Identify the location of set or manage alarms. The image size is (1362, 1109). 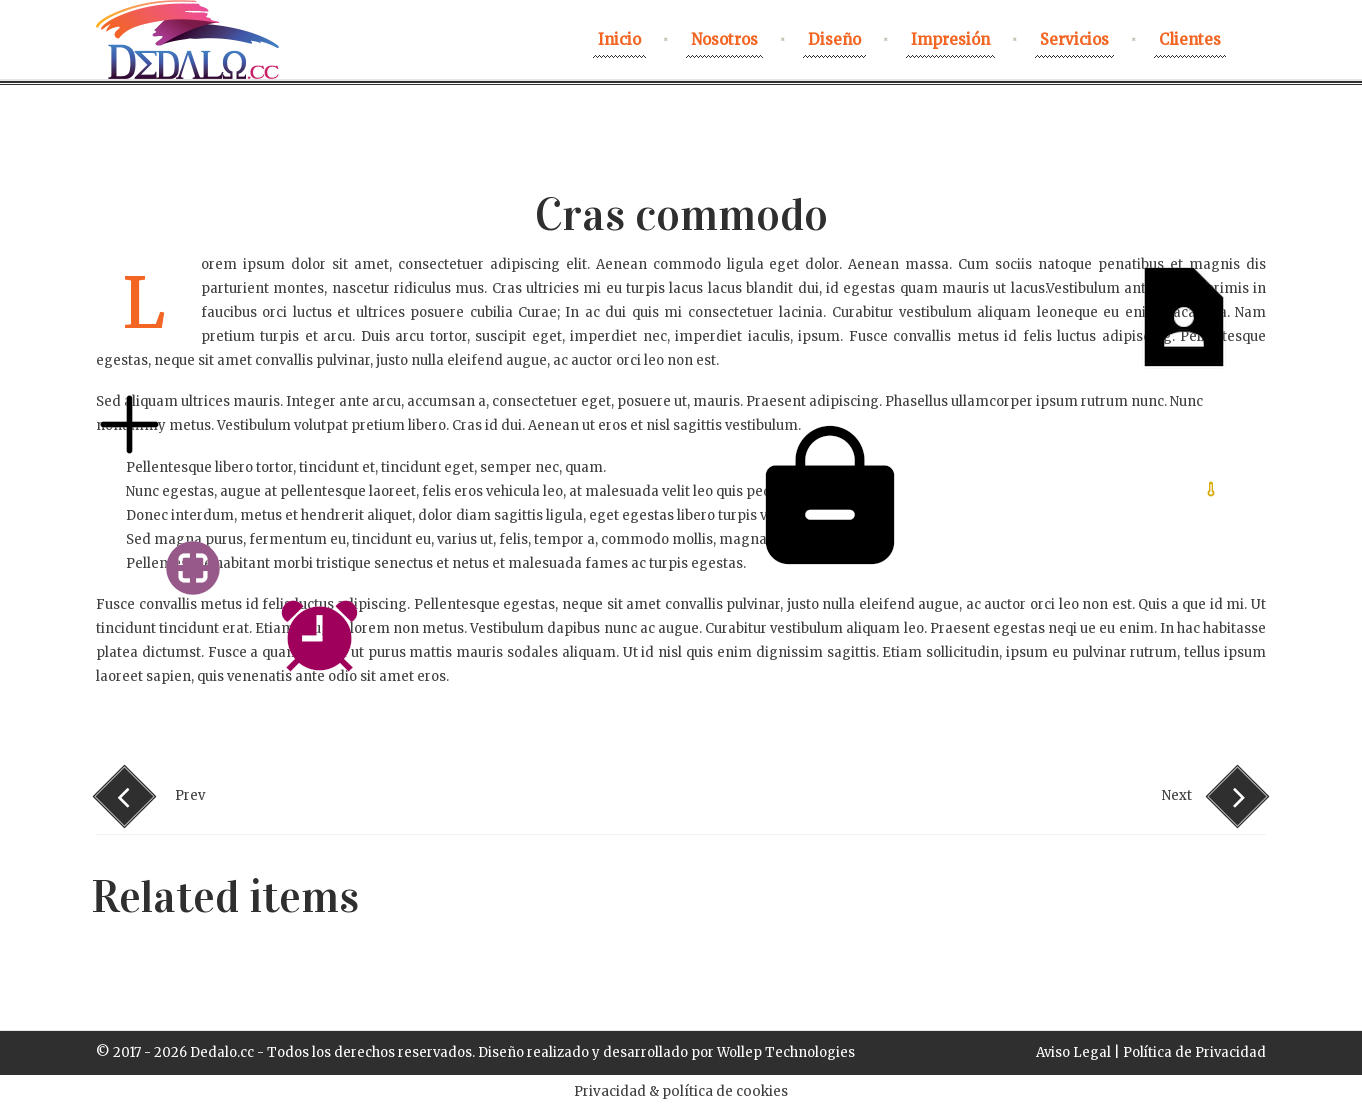
(319, 635).